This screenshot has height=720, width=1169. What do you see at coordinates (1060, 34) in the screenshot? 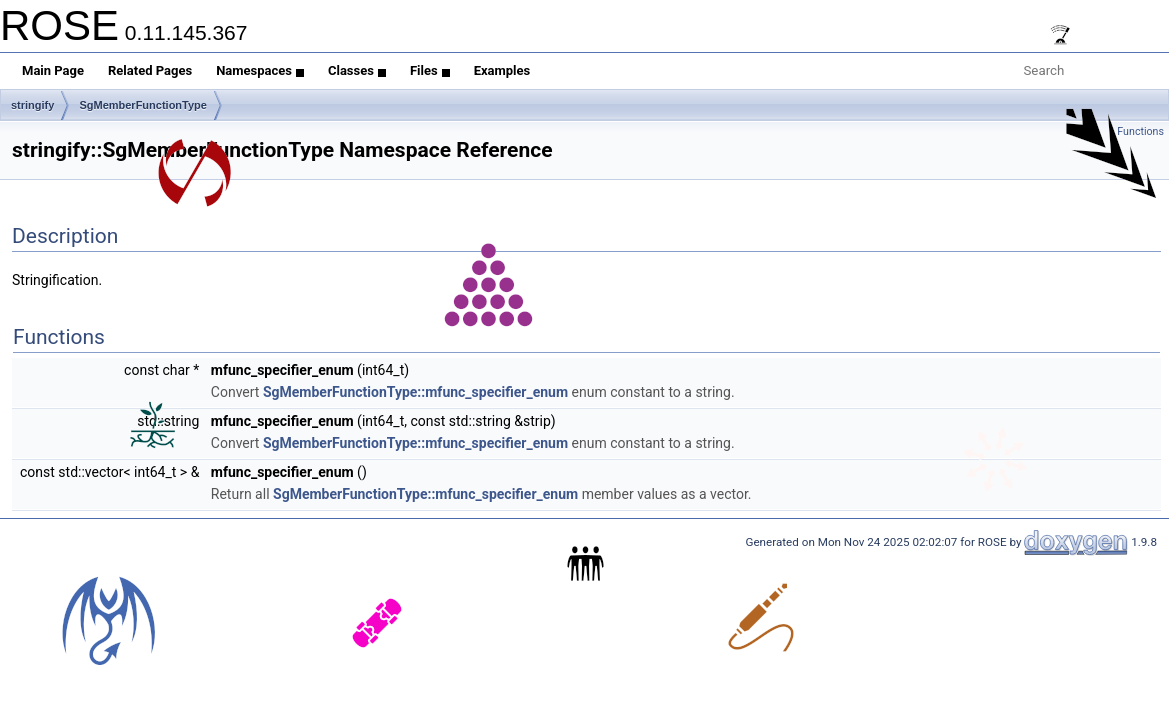
I see `toggle a game setting or control` at bounding box center [1060, 34].